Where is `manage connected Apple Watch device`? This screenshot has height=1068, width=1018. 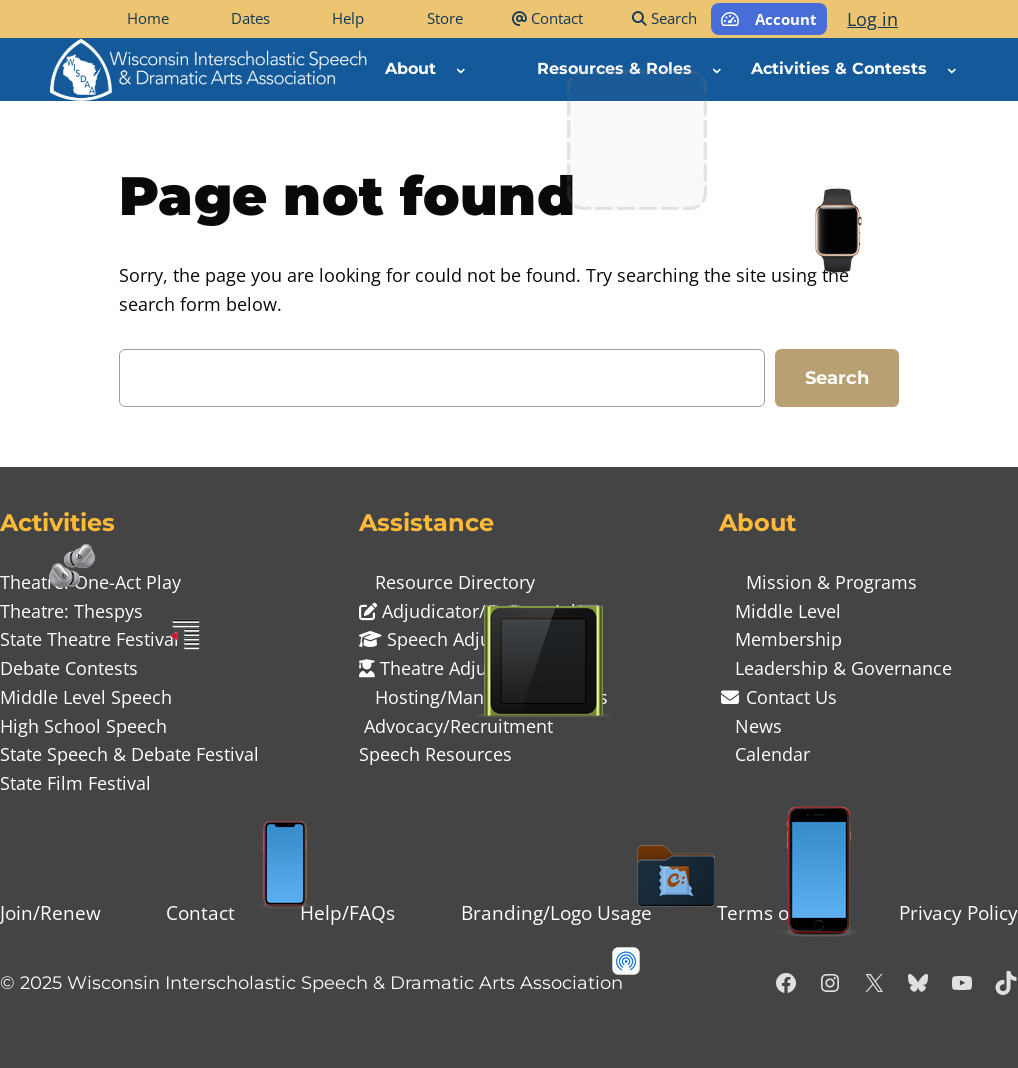
manage connected Apple Watch device is located at coordinates (837, 230).